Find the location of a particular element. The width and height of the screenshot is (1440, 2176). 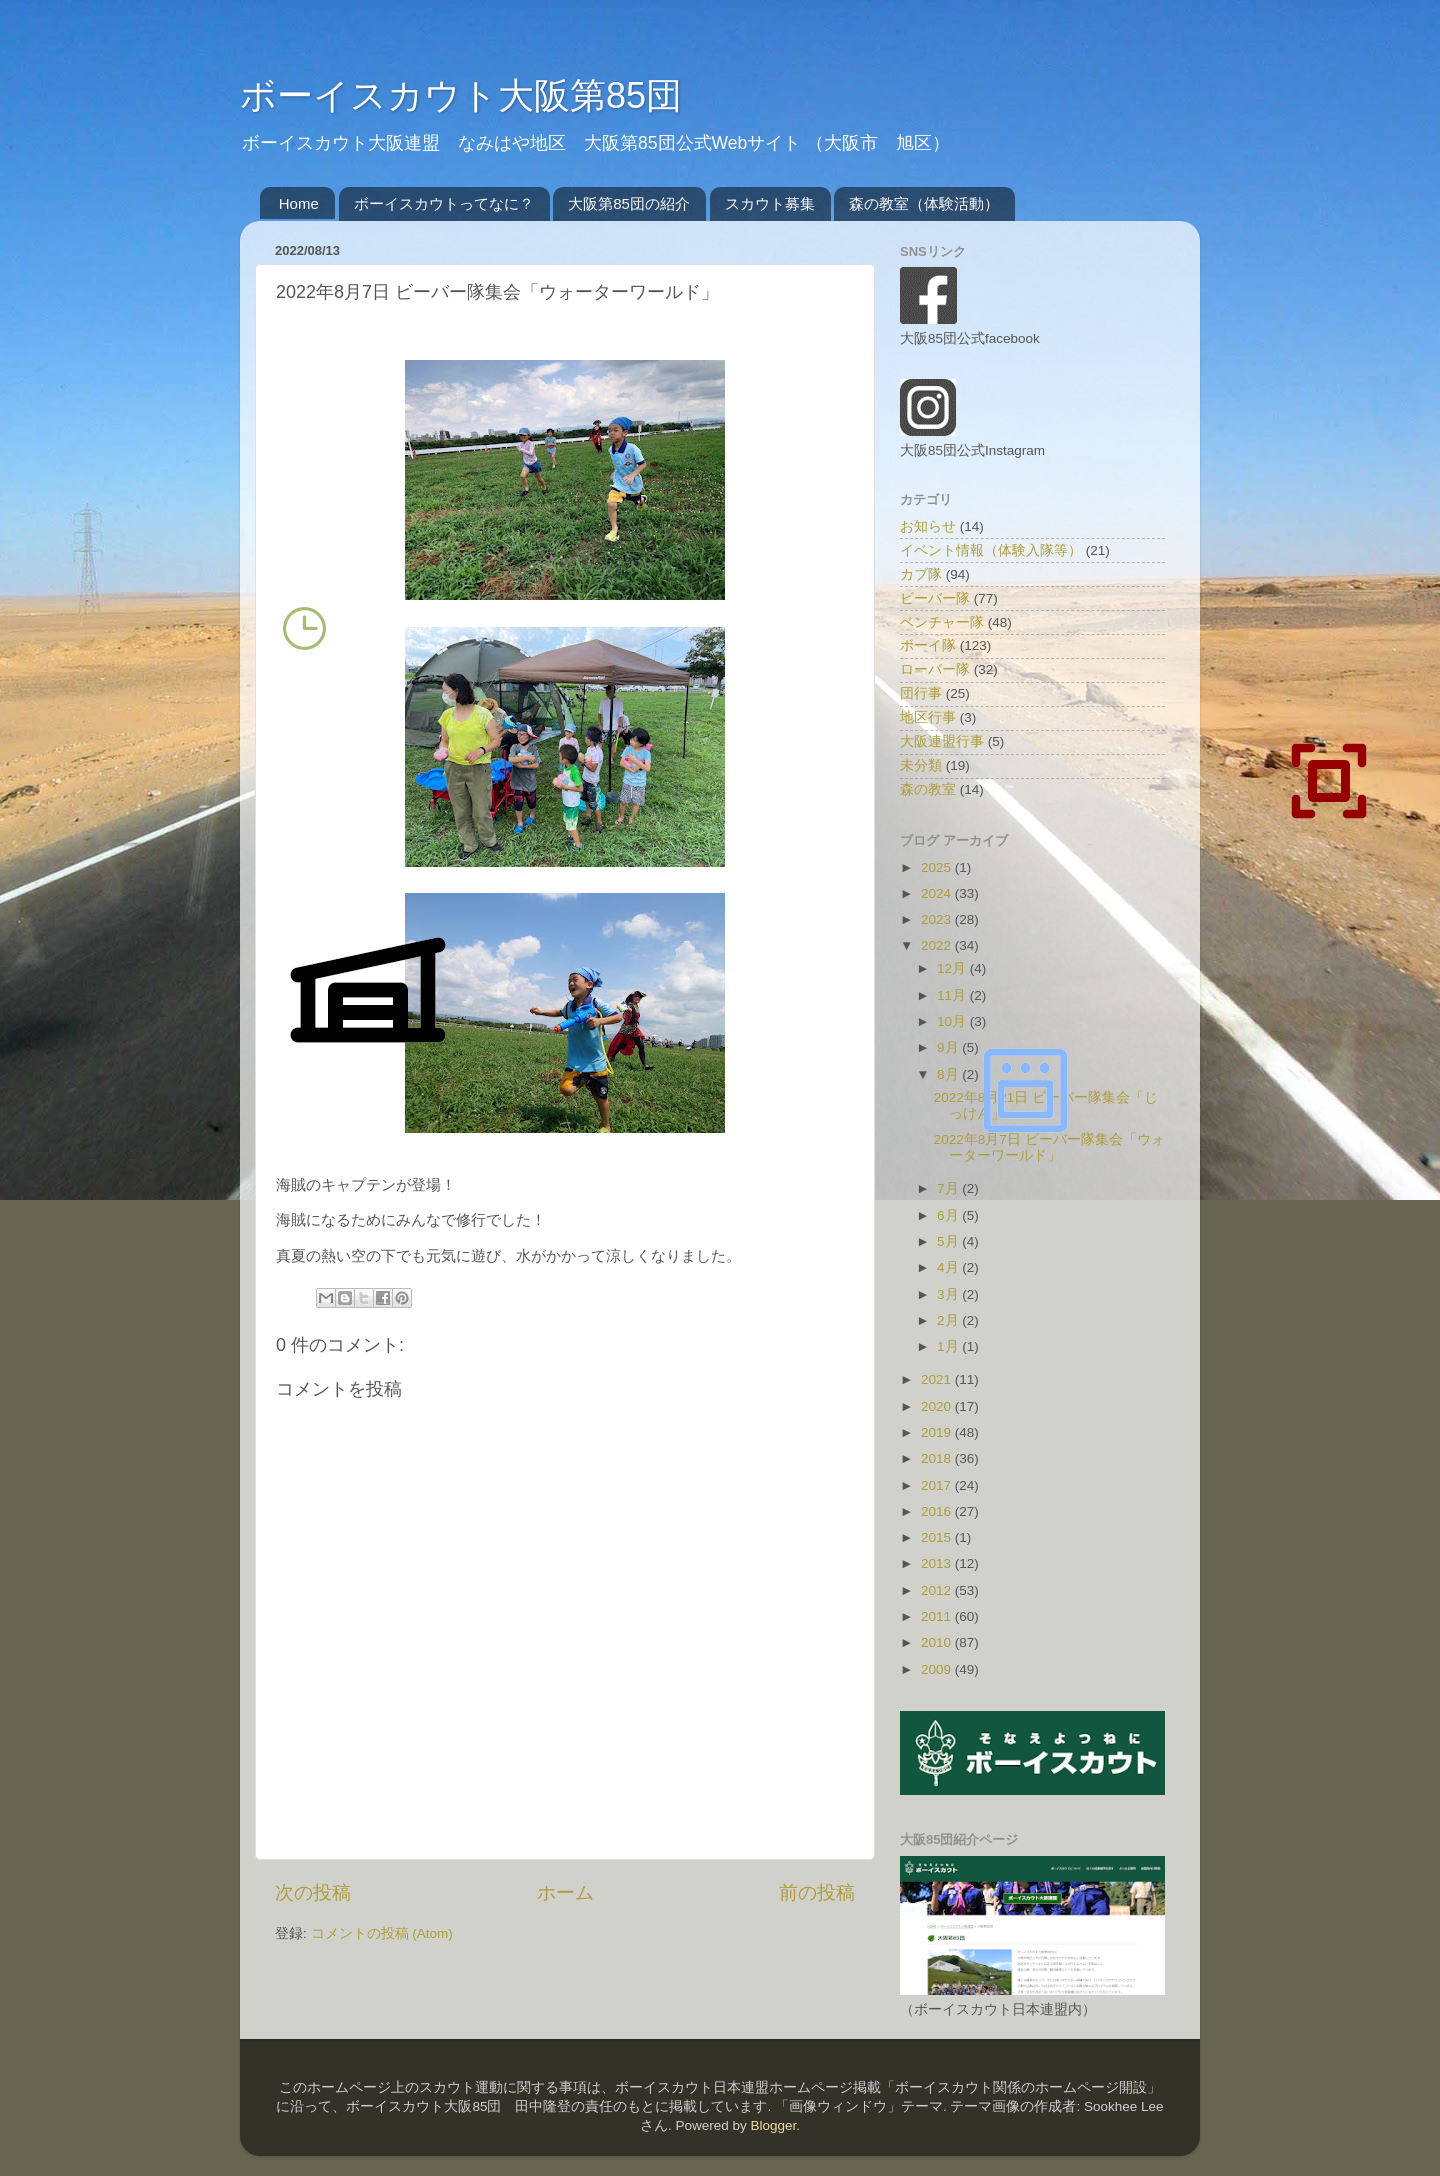

scan a QR code or barcode is located at coordinates (1329, 781).